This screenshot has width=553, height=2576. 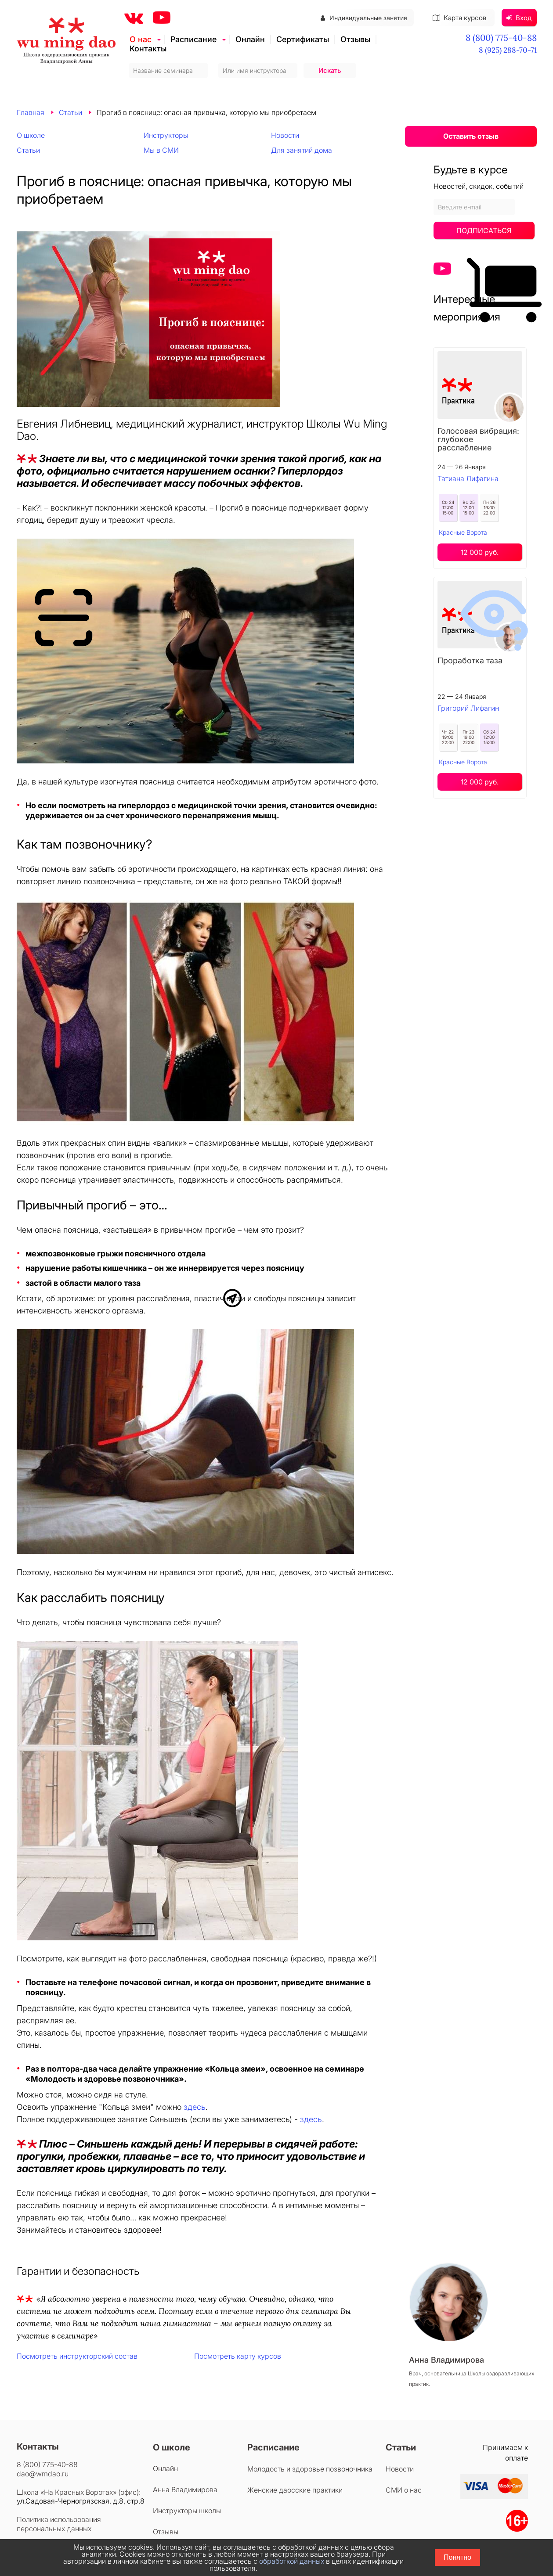 I want to click on access current location services, so click(x=232, y=1298).